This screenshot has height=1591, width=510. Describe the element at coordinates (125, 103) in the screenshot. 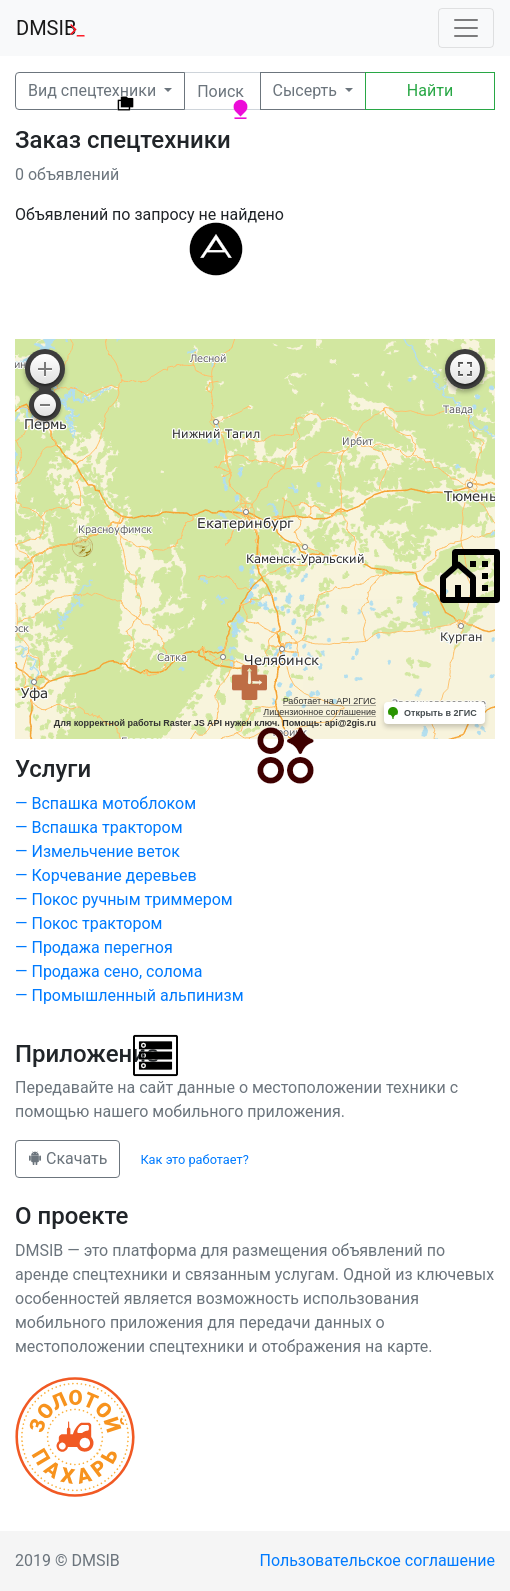

I see `access your folders` at that location.